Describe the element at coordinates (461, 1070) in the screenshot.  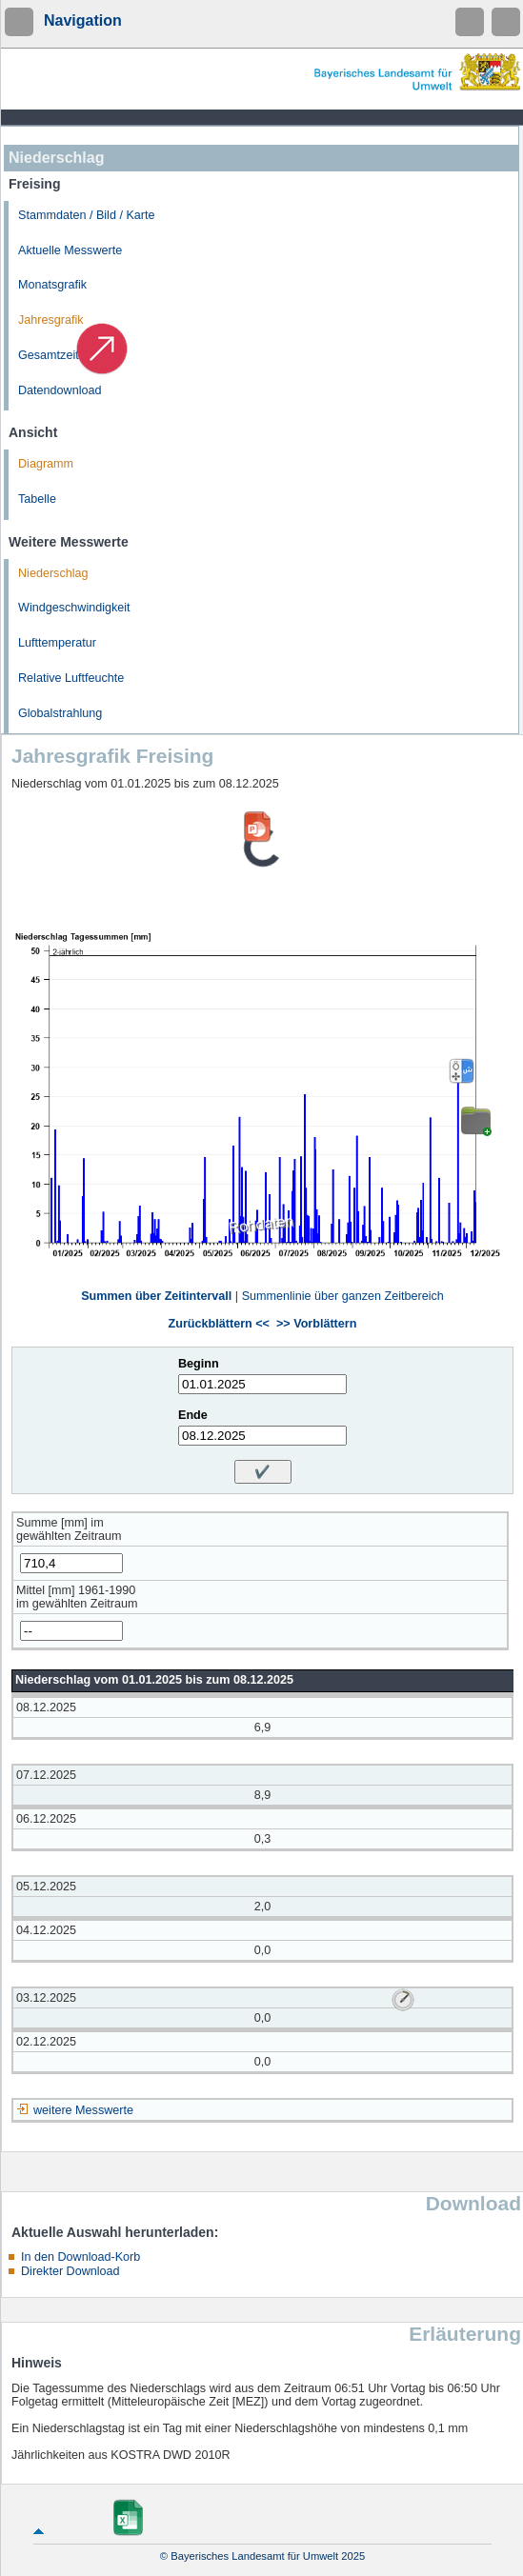
I see `open gnome characters app` at that location.